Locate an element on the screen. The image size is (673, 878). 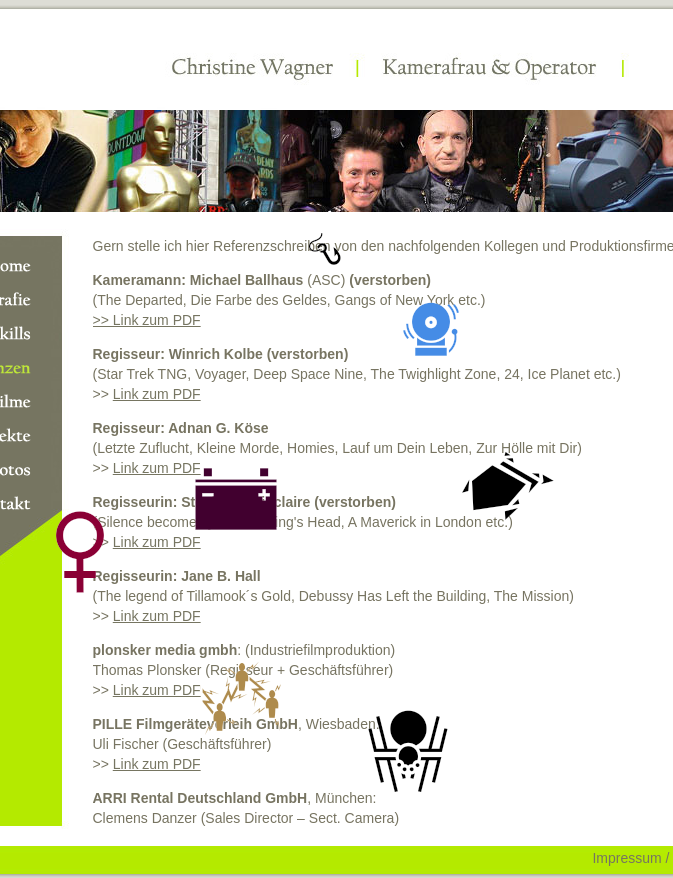
access fishing mini-game or activity is located at coordinates (325, 249).